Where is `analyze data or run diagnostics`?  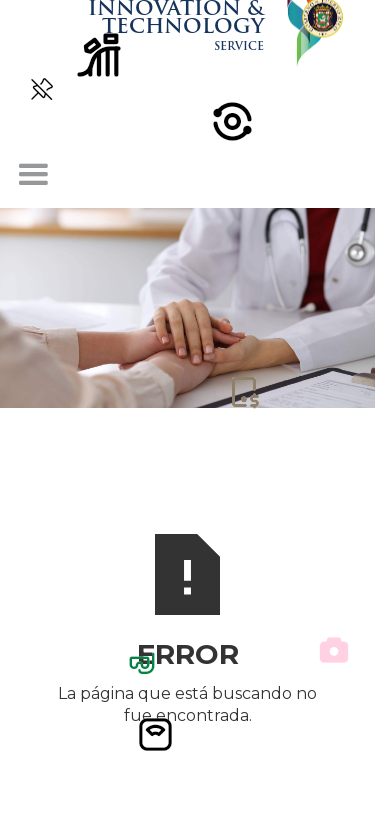
analyze data or run diagnostics is located at coordinates (232, 121).